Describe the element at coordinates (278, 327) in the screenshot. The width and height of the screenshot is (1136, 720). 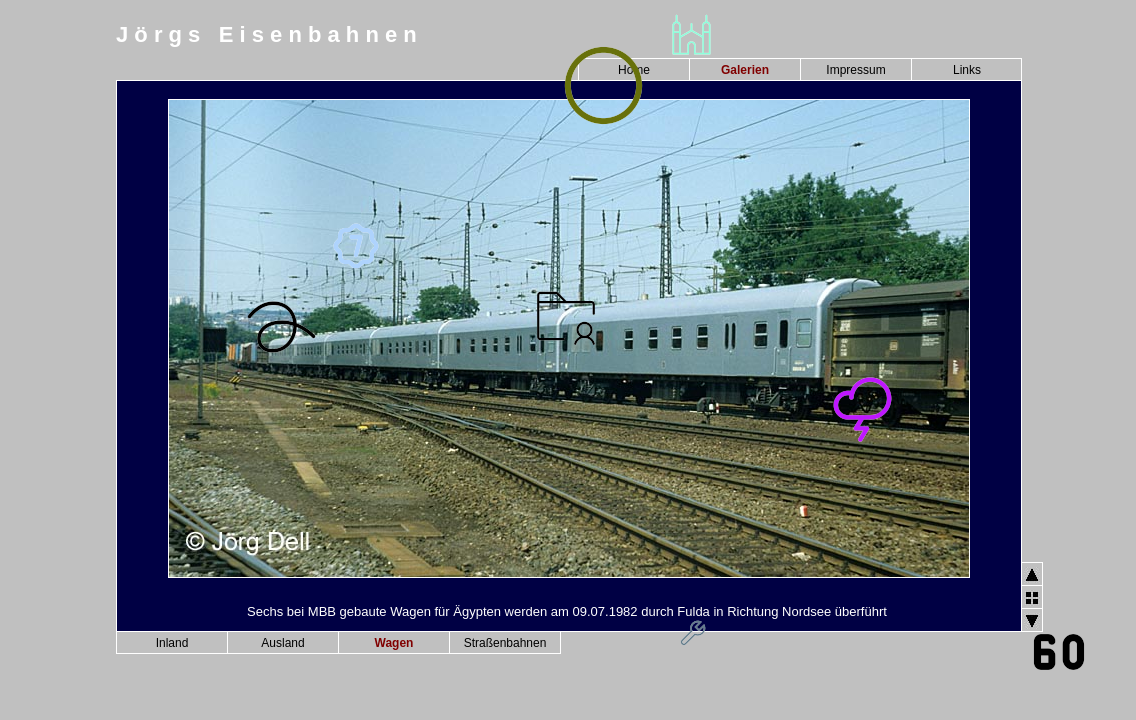
I see `freehand drawing or sketch tool` at that location.